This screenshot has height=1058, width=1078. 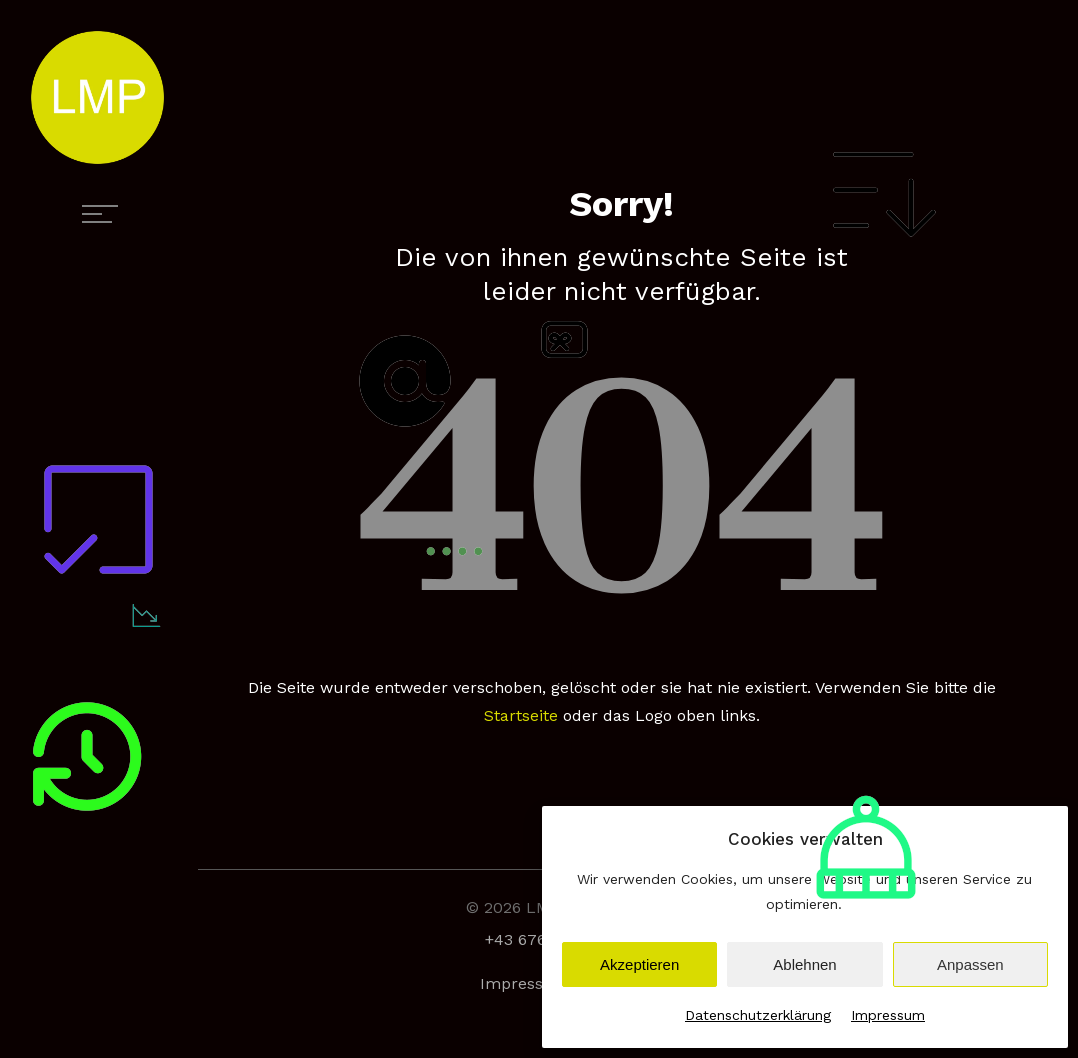 I want to click on enter or view email address, so click(x=405, y=381).